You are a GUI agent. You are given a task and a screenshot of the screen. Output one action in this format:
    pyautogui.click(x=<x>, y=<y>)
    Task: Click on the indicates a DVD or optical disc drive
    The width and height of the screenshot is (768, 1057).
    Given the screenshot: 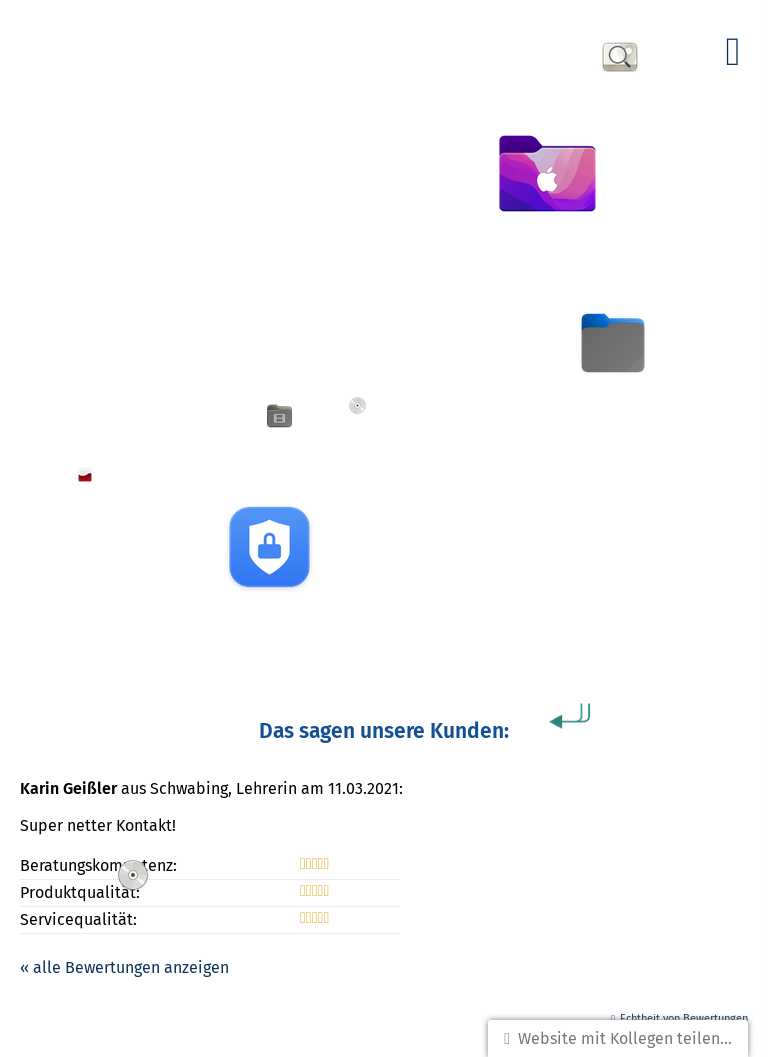 What is the action you would take?
    pyautogui.click(x=357, y=405)
    